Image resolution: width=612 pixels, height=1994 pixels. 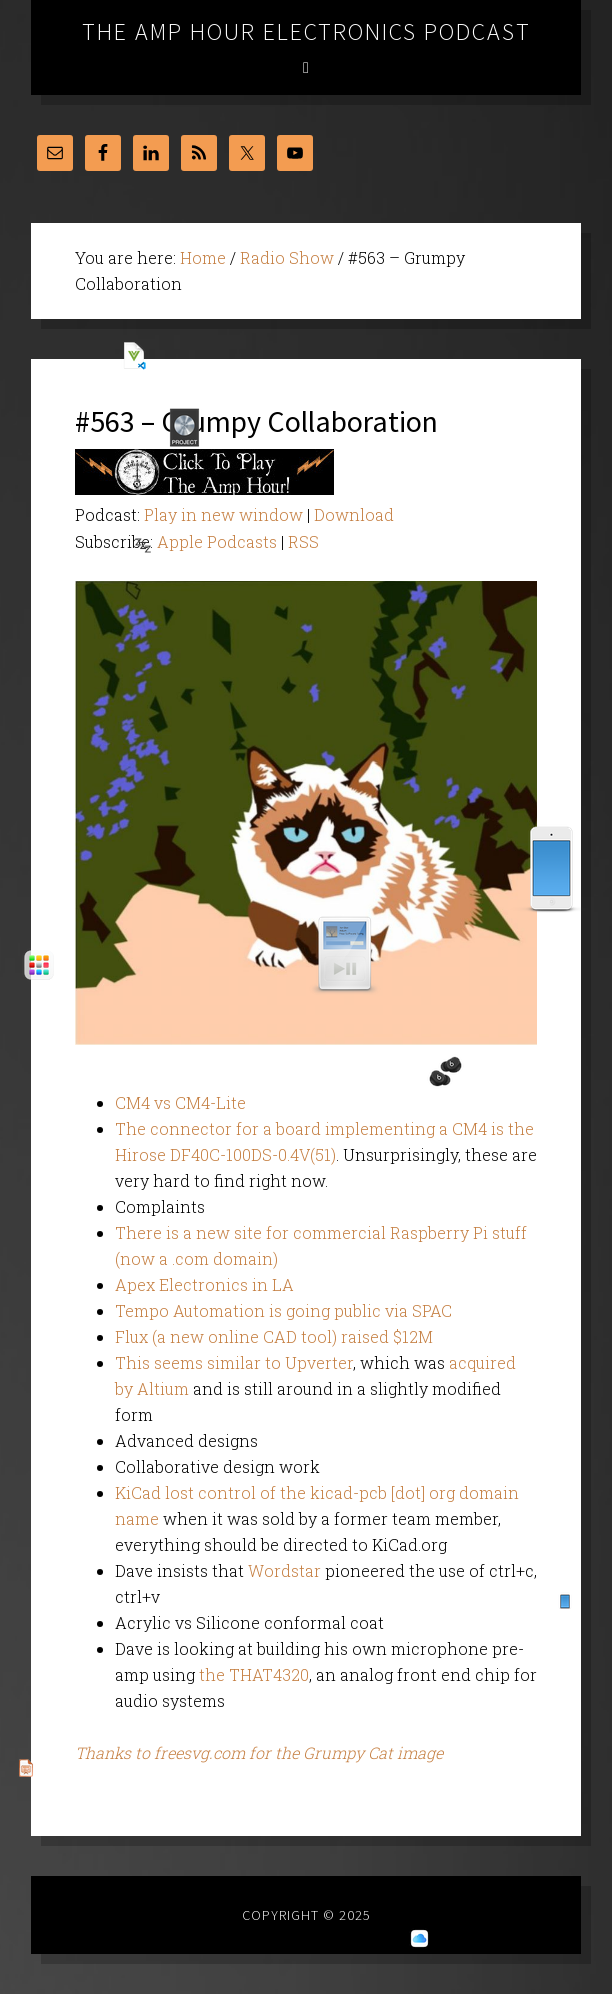 I want to click on iPod touch device connected, so click(x=551, y=867).